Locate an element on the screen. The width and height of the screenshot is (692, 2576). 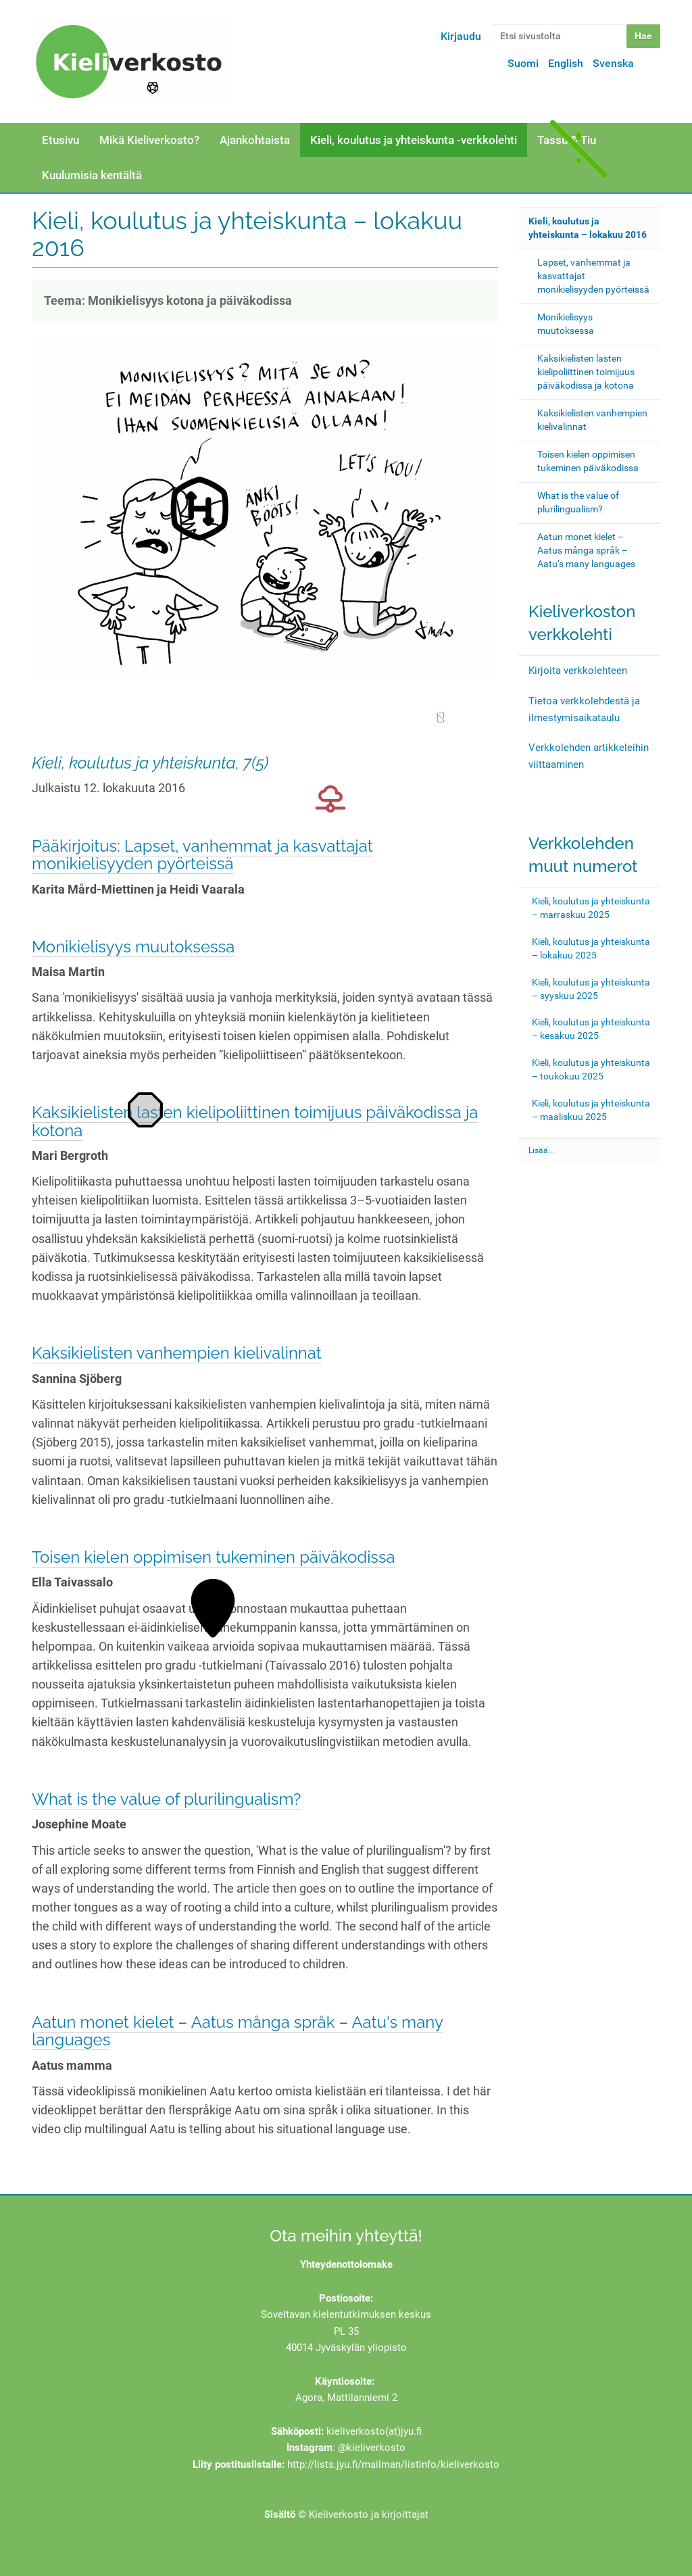
auth0 identity platform logo is located at coordinates (153, 88).